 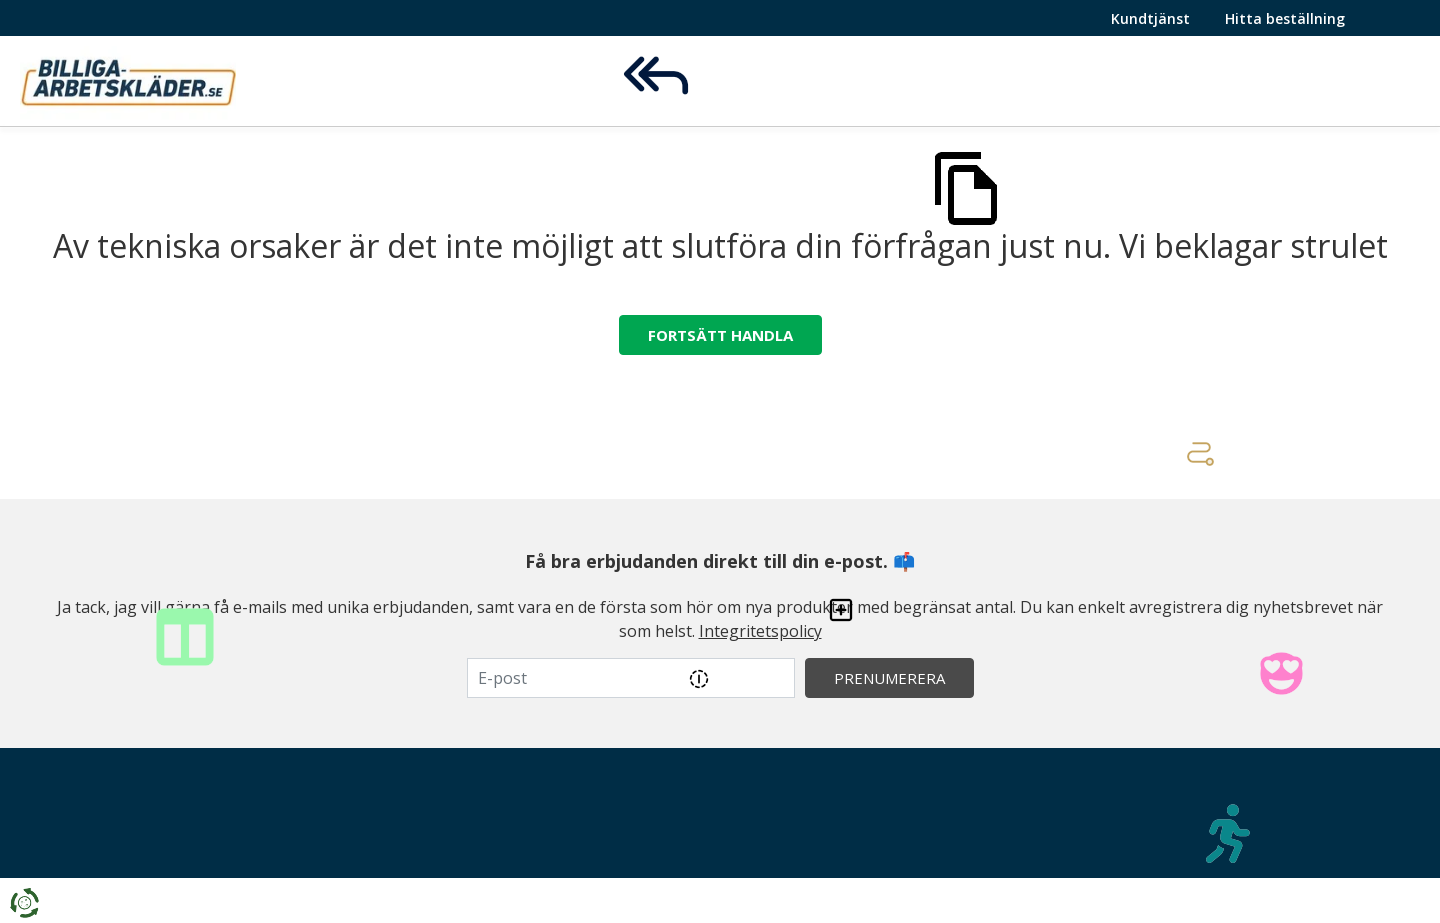 What do you see at coordinates (656, 74) in the screenshot?
I see `reply to all recipients of an email or message` at bounding box center [656, 74].